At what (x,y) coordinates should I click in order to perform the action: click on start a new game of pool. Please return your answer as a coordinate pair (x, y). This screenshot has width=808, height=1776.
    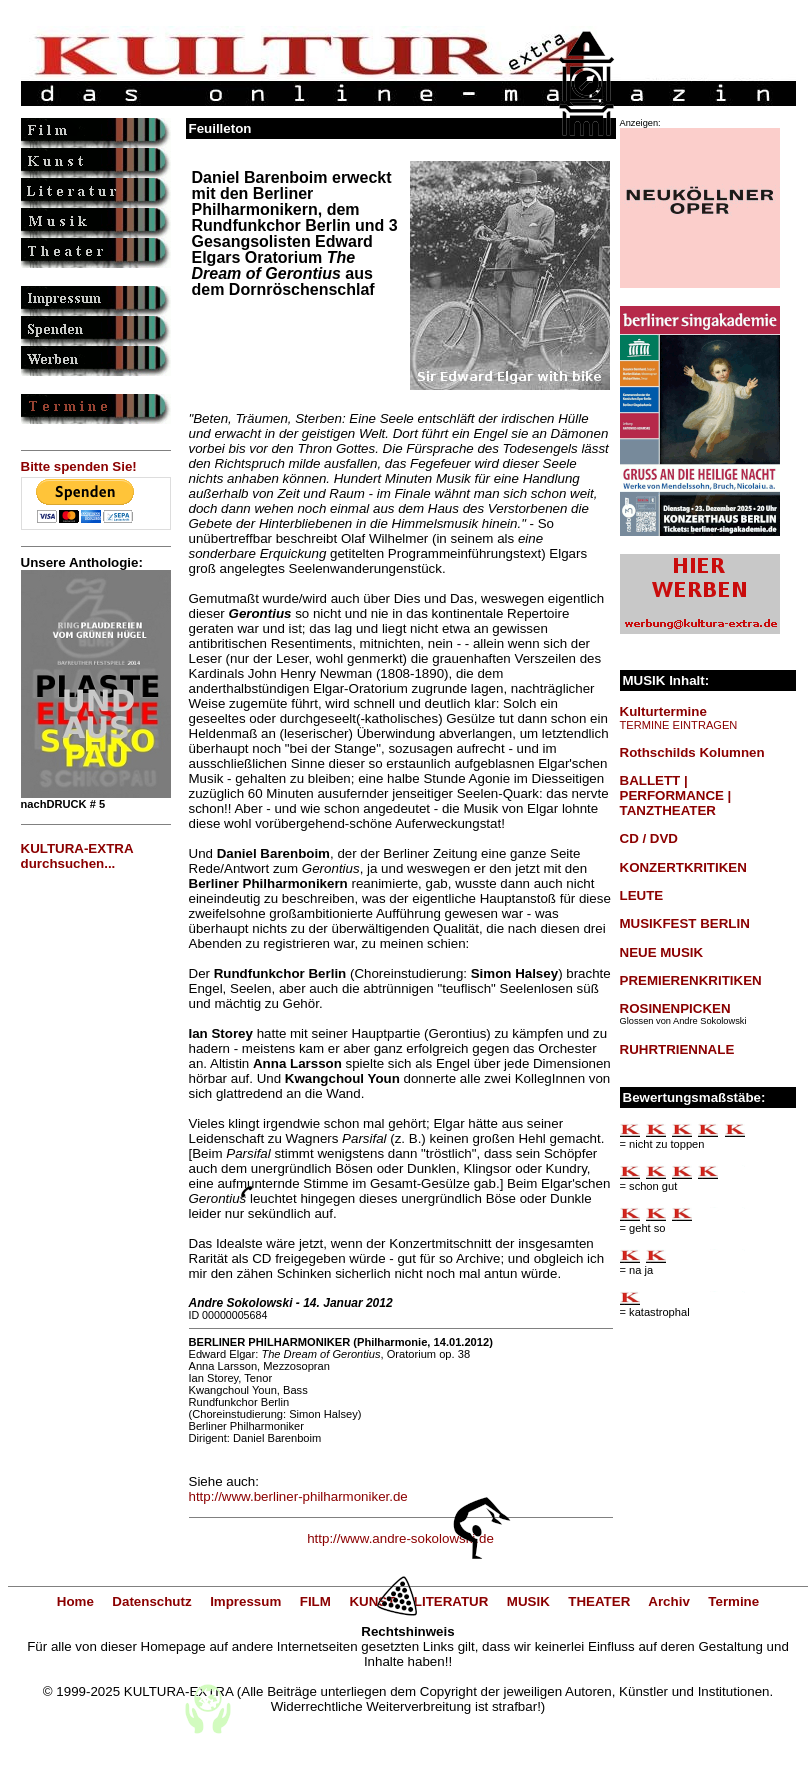
    Looking at the image, I should click on (397, 1596).